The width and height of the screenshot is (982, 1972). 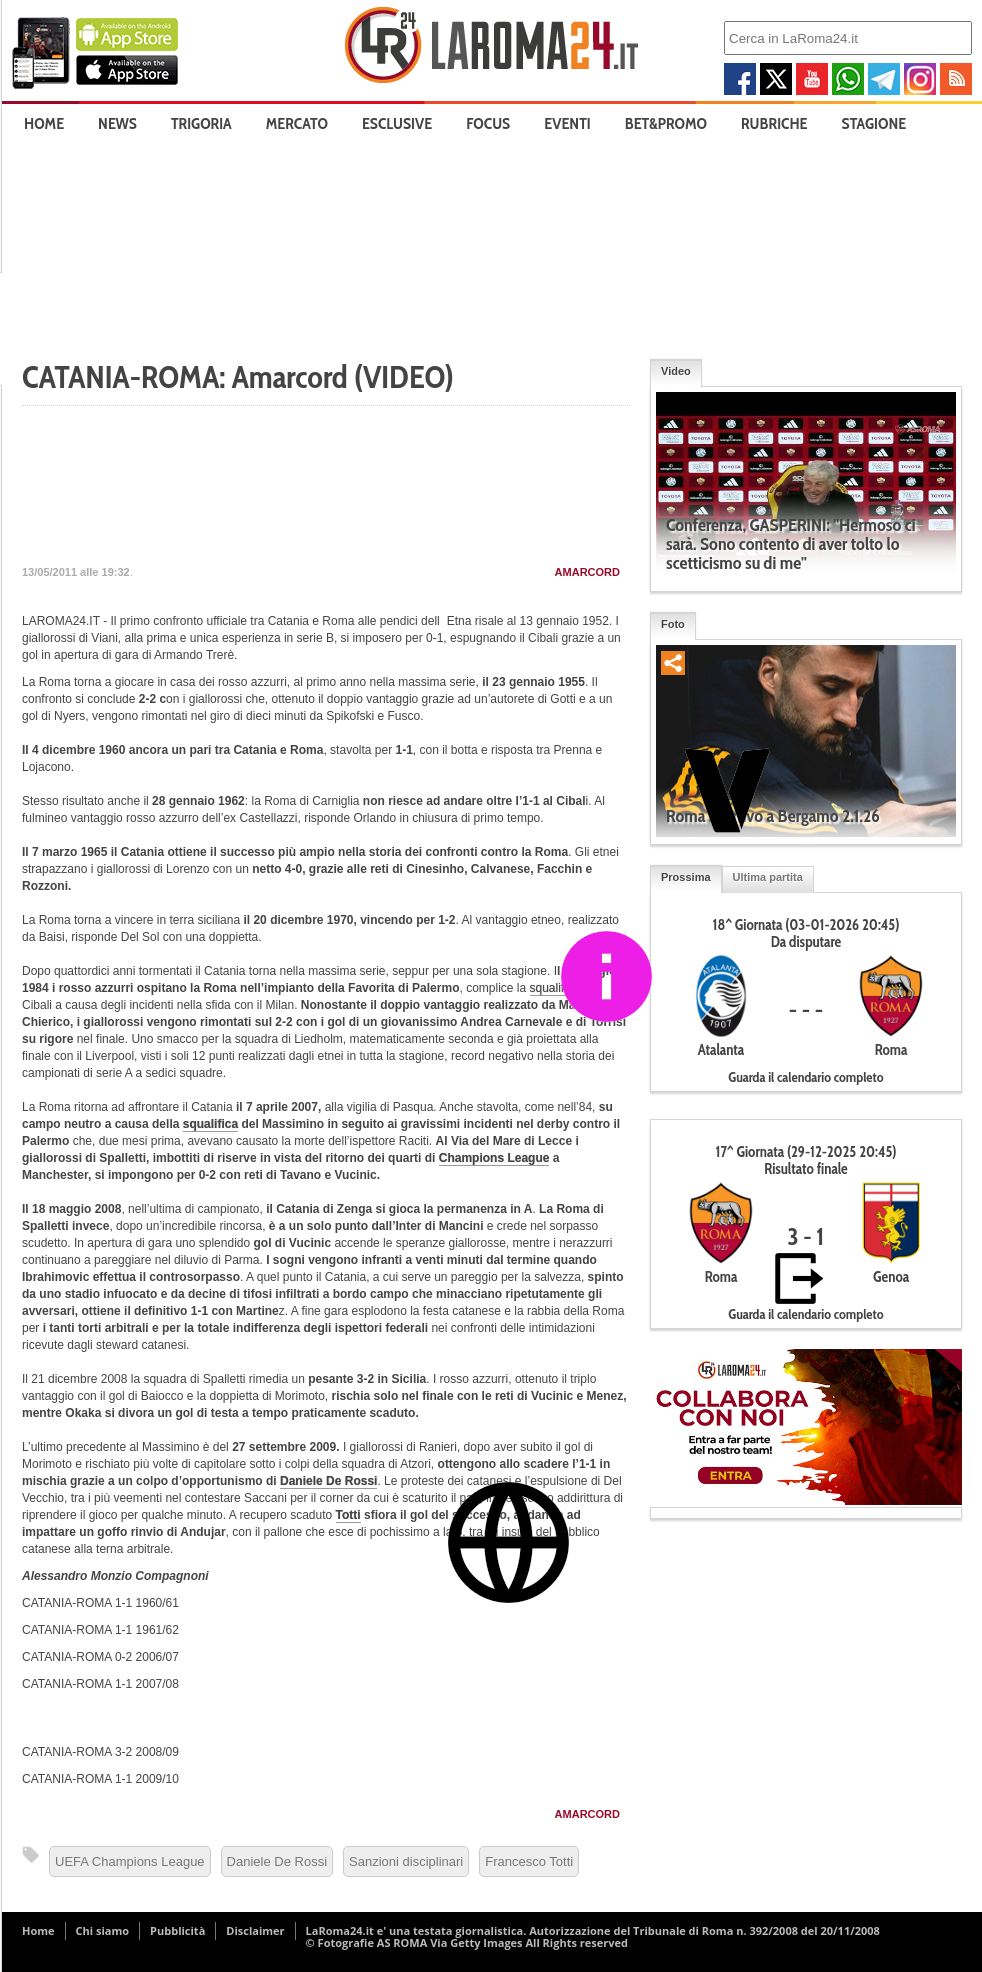 What do you see at coordinates (727, 790) in the screenshot?
I see `V programming language logo` at bounding box center [727, 790].